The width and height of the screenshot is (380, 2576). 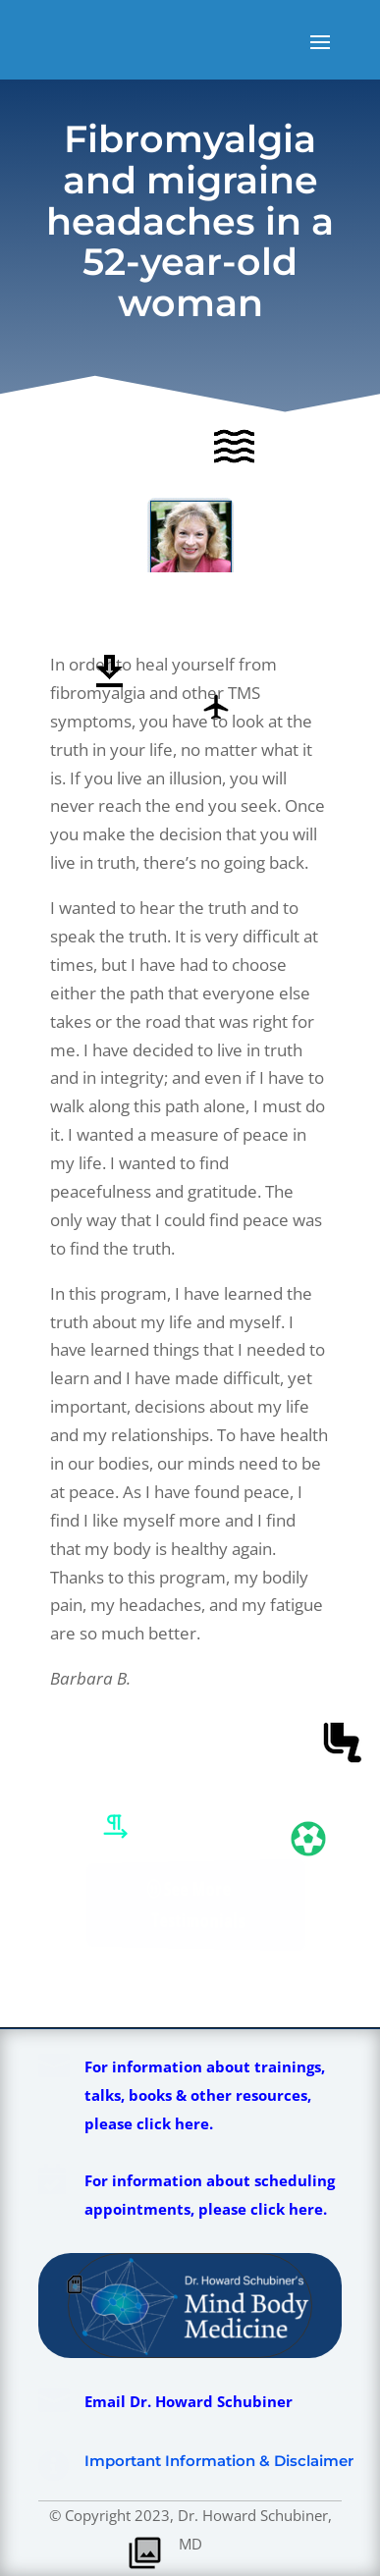 I want to click on download a file or content, so click(x=109, y=671).